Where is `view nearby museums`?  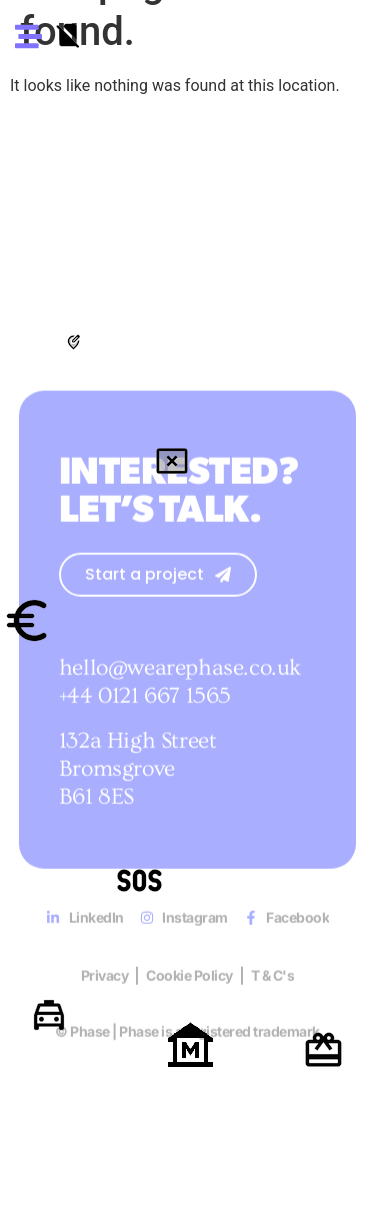 view nearby museums is located at coordinates (190, 1044).